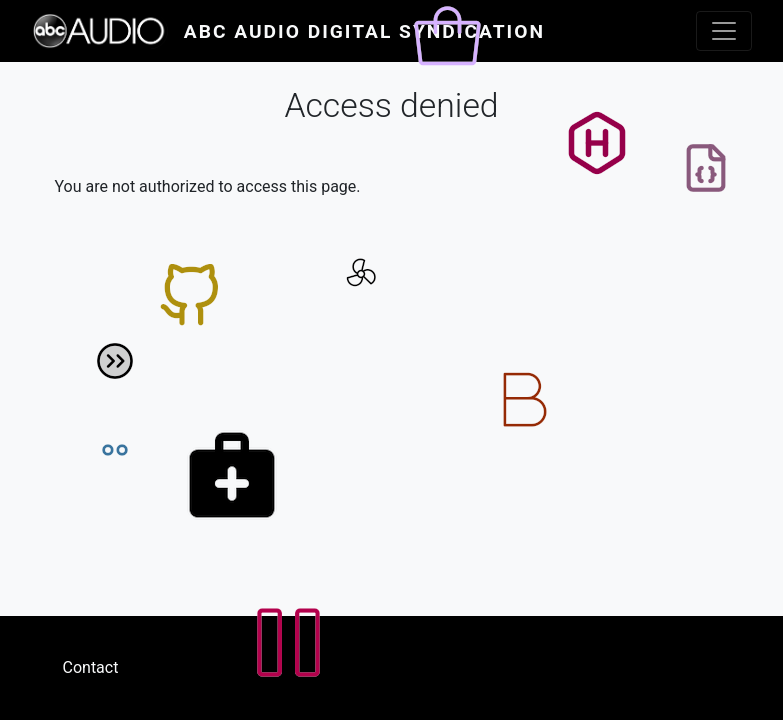  Describe the element at coordinates (190, 296) in the screenshot. I see `view project on GitHub` at that location.